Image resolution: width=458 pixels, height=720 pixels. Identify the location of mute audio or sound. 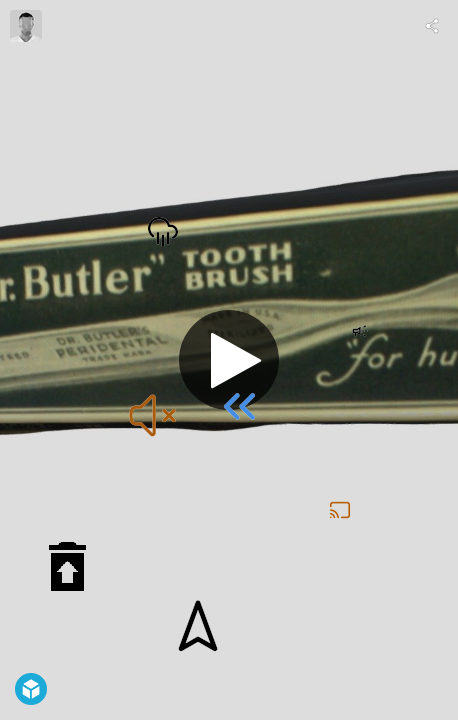
(152, 415).